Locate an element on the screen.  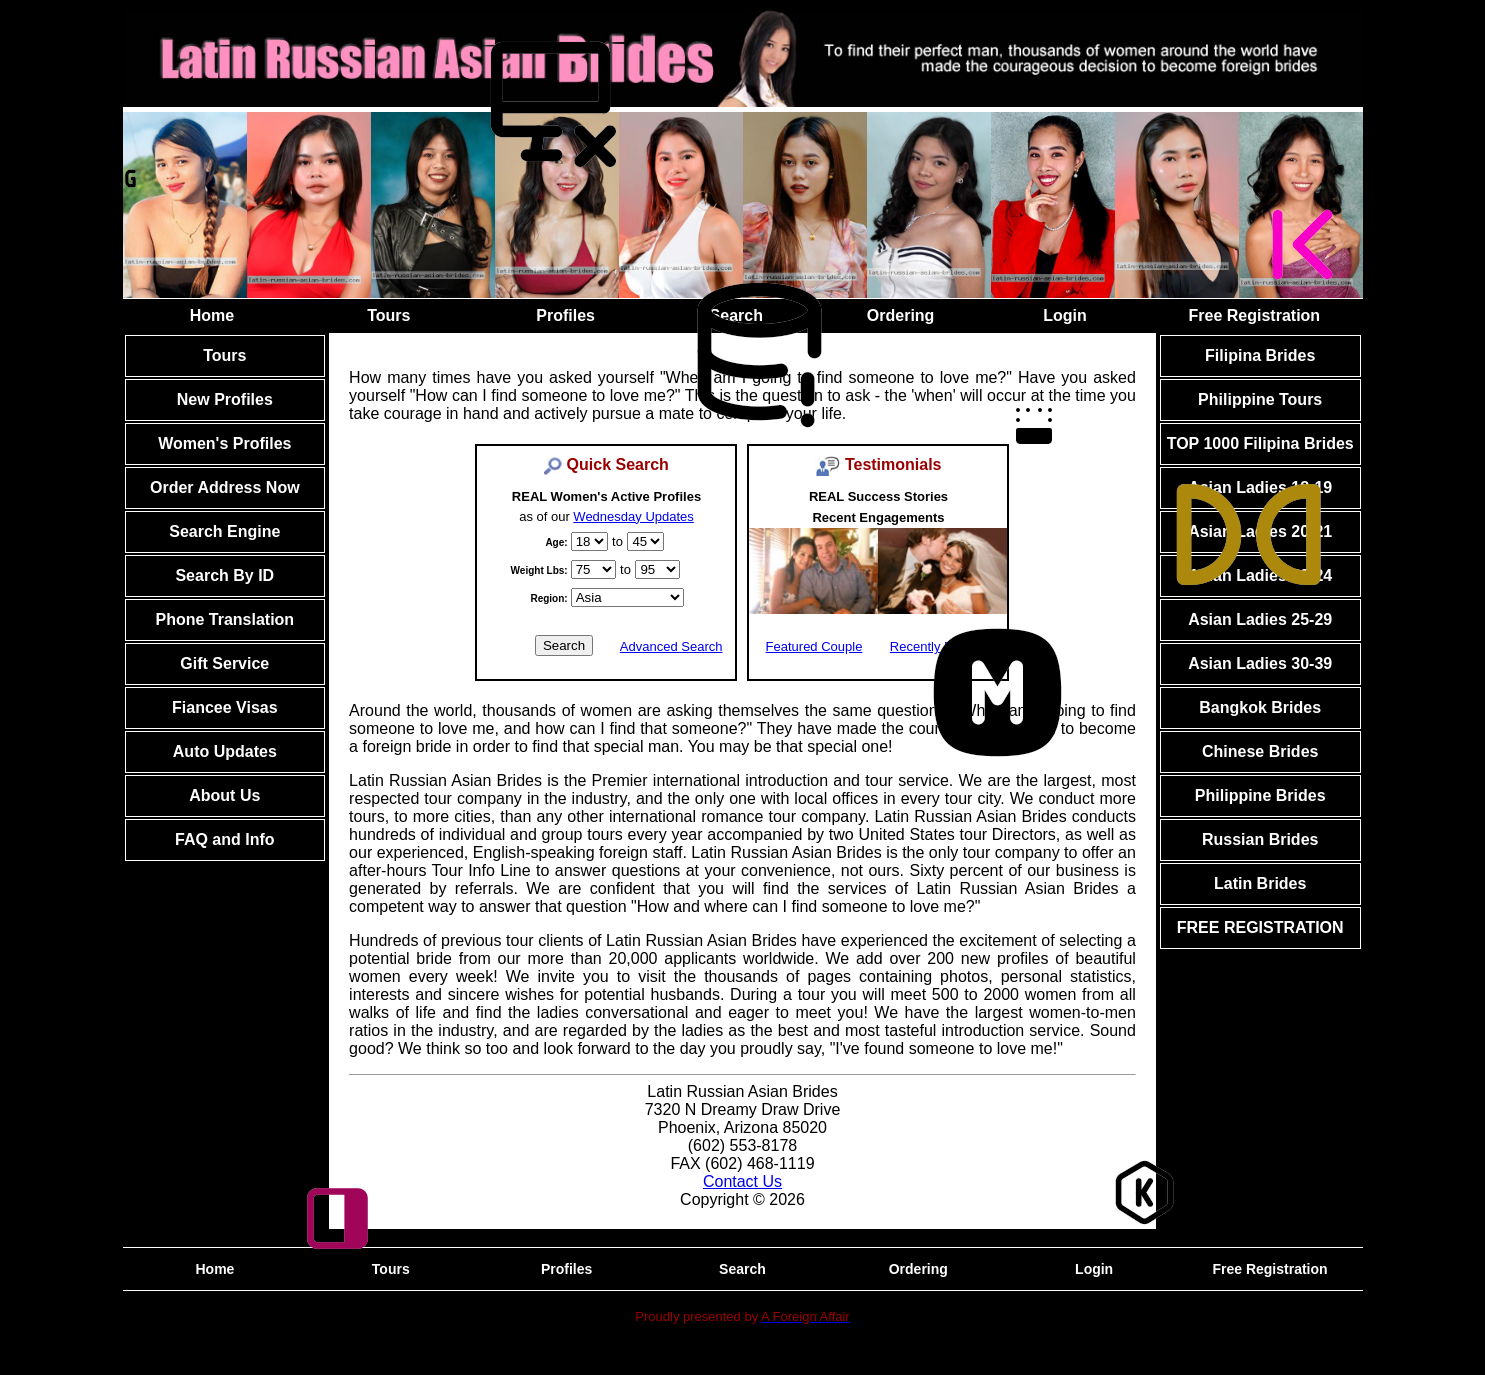
disconnect or remove a desktop computer is located at coordinates (550, 101).